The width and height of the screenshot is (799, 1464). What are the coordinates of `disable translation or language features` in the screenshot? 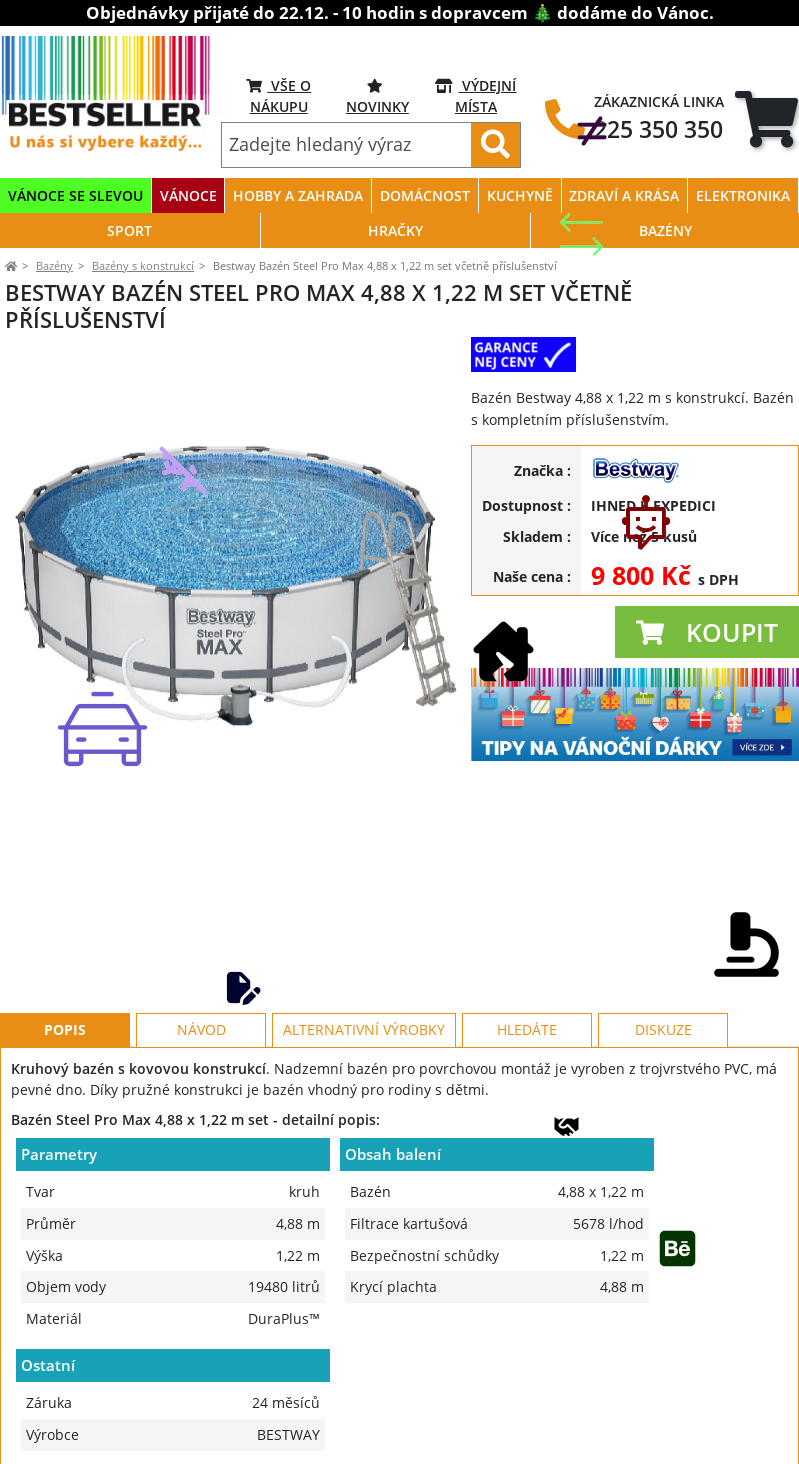 It's located at (183, 470).